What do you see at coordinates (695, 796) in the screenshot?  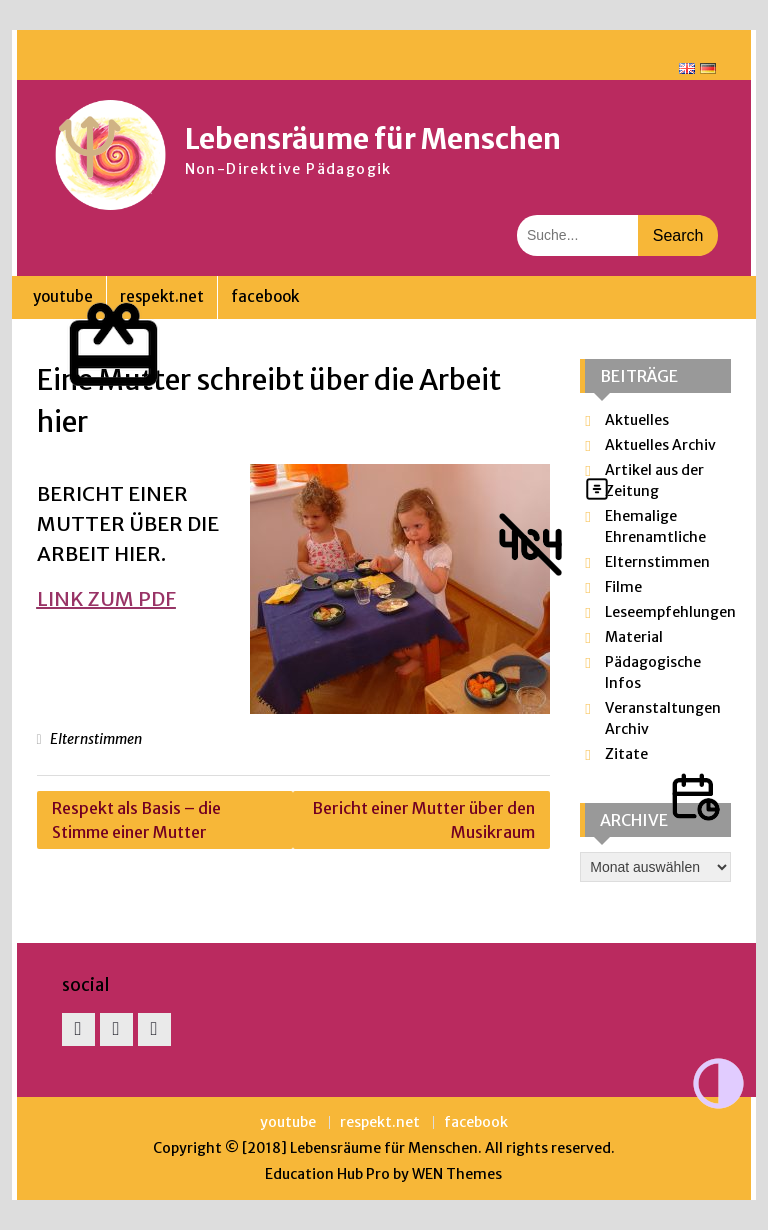 I see `view calendar analytics and statistics` at bounding box center [695, 796].